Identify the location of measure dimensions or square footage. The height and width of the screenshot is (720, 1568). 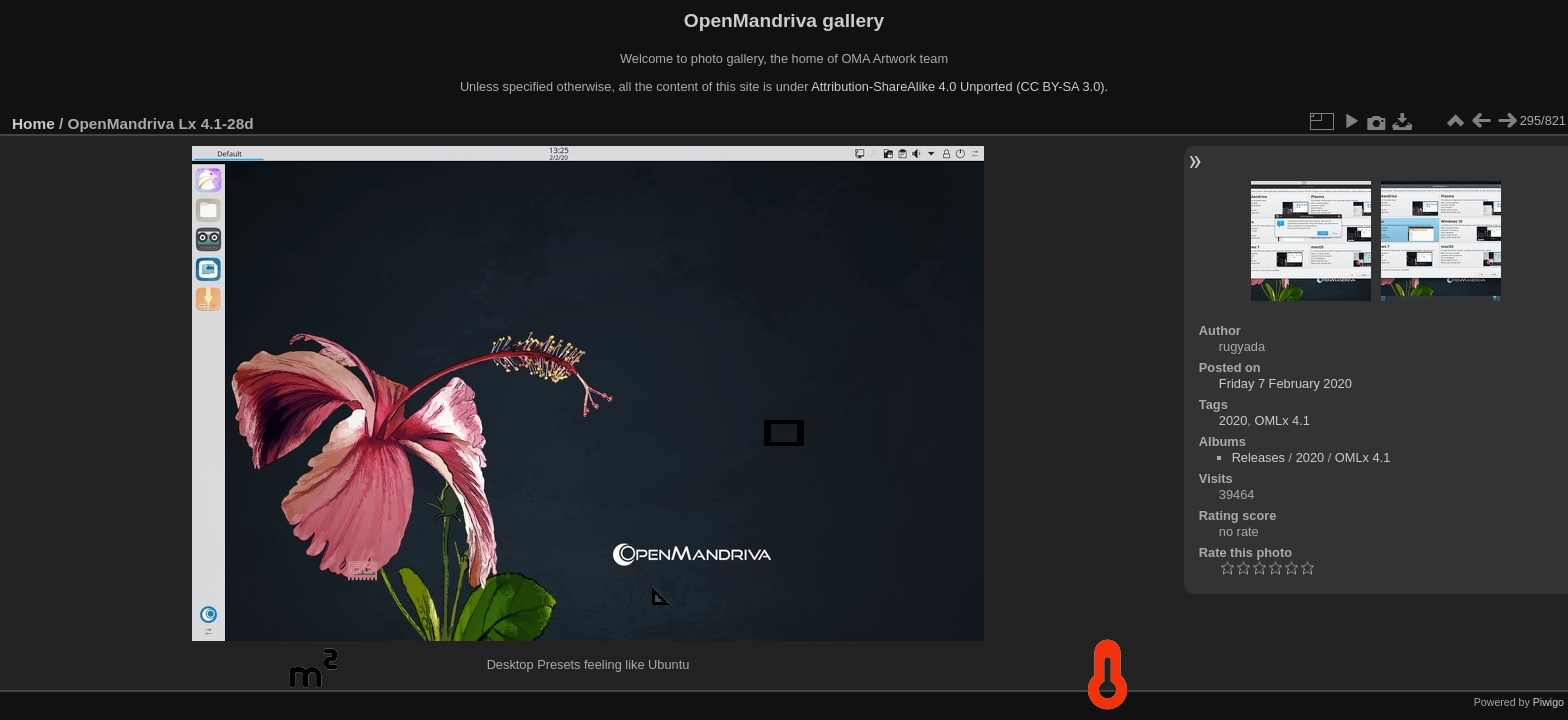
(661, 595).